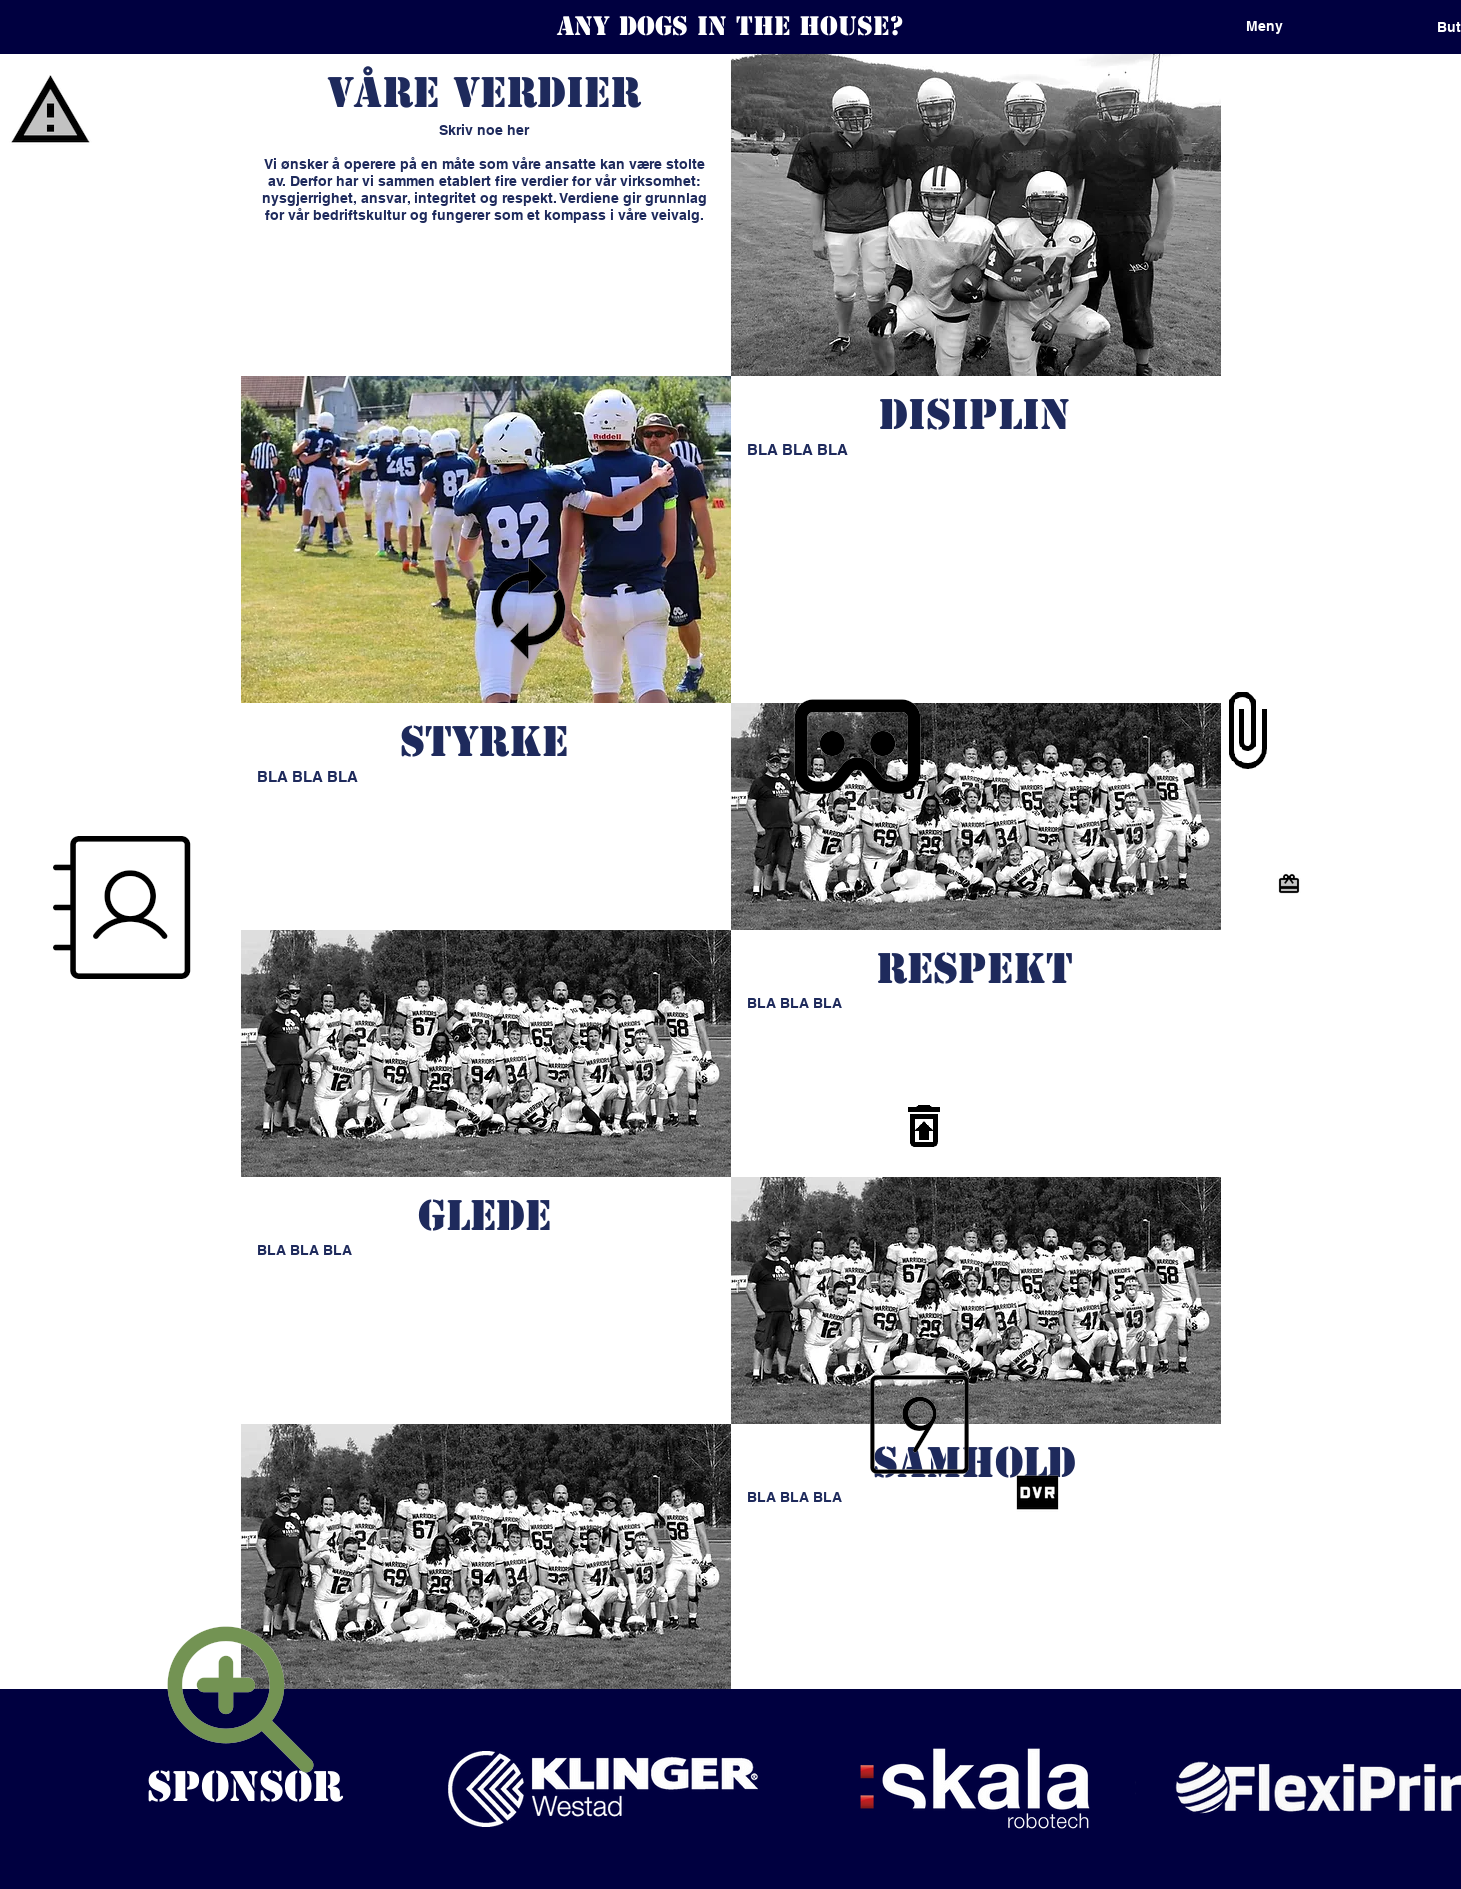 The width and height of the screenshot is (1461, 1889). What do you see at coordinates (1037, 1492) in the screenshot?
I see `access DVR recordings` at bounding box center [1037, 1492].